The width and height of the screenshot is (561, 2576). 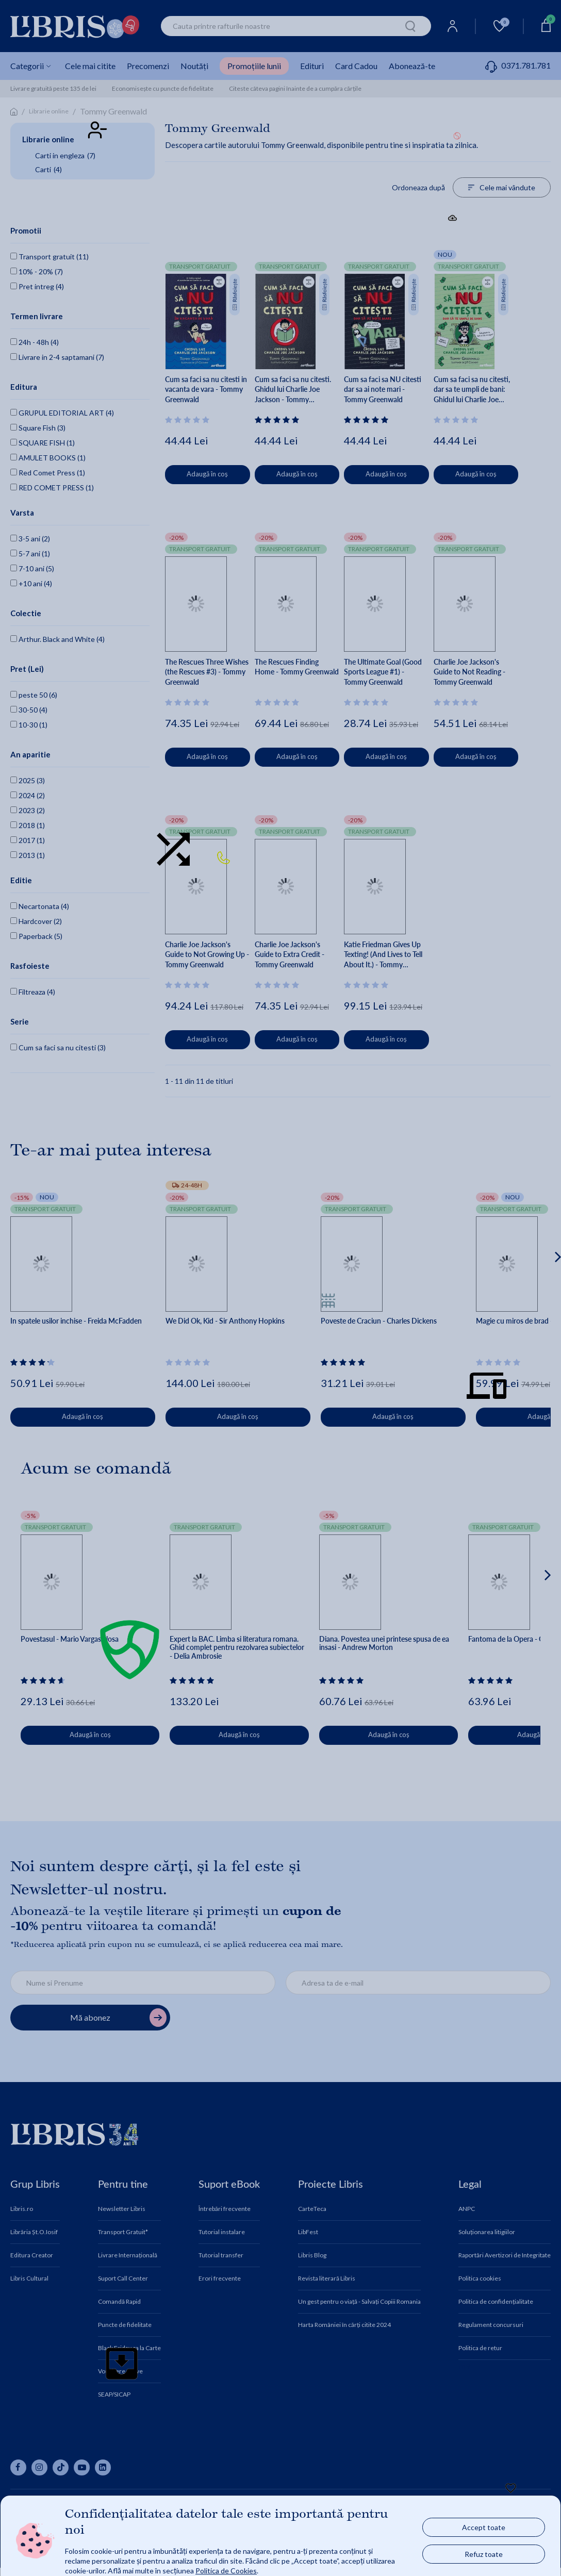 I want to click on link or sync devices together, so click(x=486, y=1385).